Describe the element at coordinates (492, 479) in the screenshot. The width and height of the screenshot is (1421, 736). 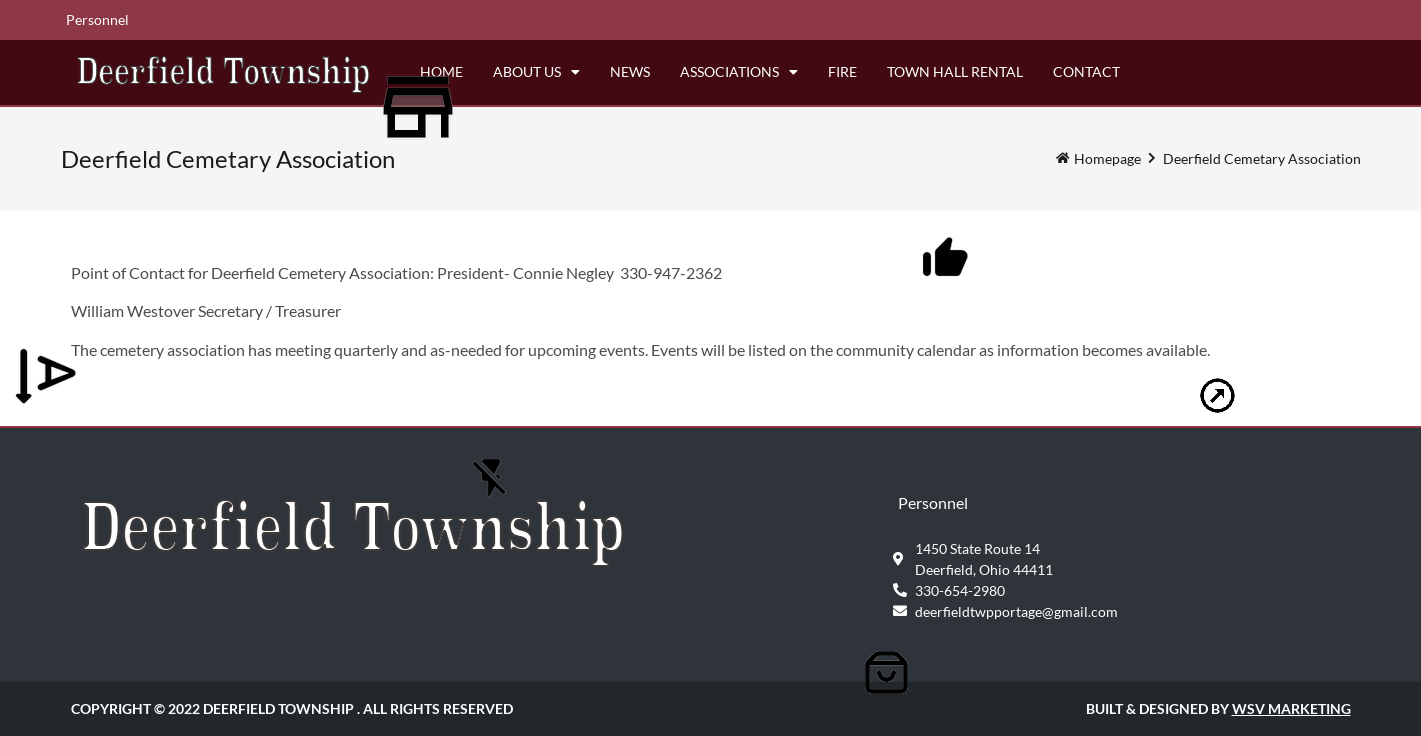
I see `disable camera flash` at that location.